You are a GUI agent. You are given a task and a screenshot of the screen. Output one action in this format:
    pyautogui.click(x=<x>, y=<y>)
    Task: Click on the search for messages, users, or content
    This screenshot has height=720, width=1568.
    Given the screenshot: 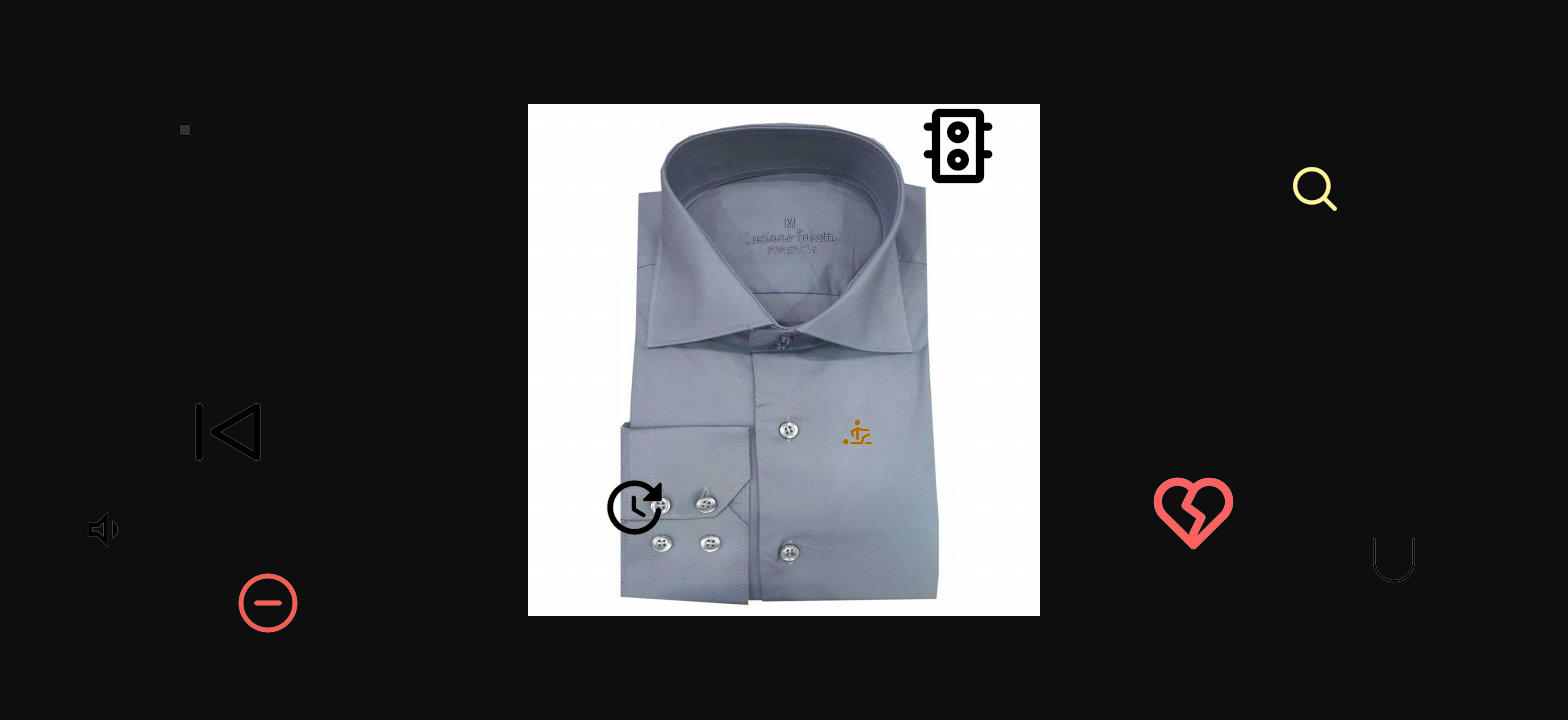 What is the action you would take?
    pyautogui.click(x=1316, y=190)
    